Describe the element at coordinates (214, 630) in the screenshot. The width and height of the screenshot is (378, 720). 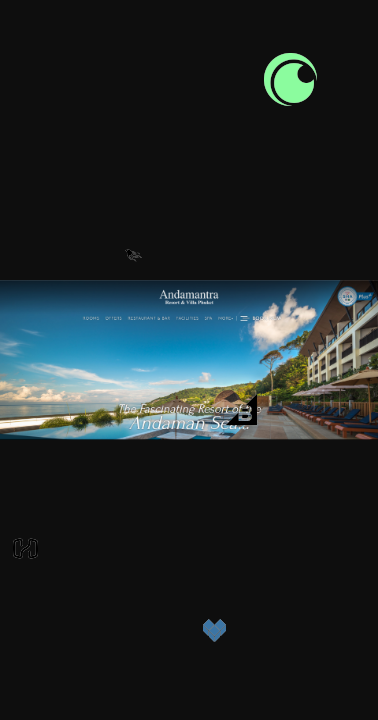
I see `bazel build system logo` at that location.